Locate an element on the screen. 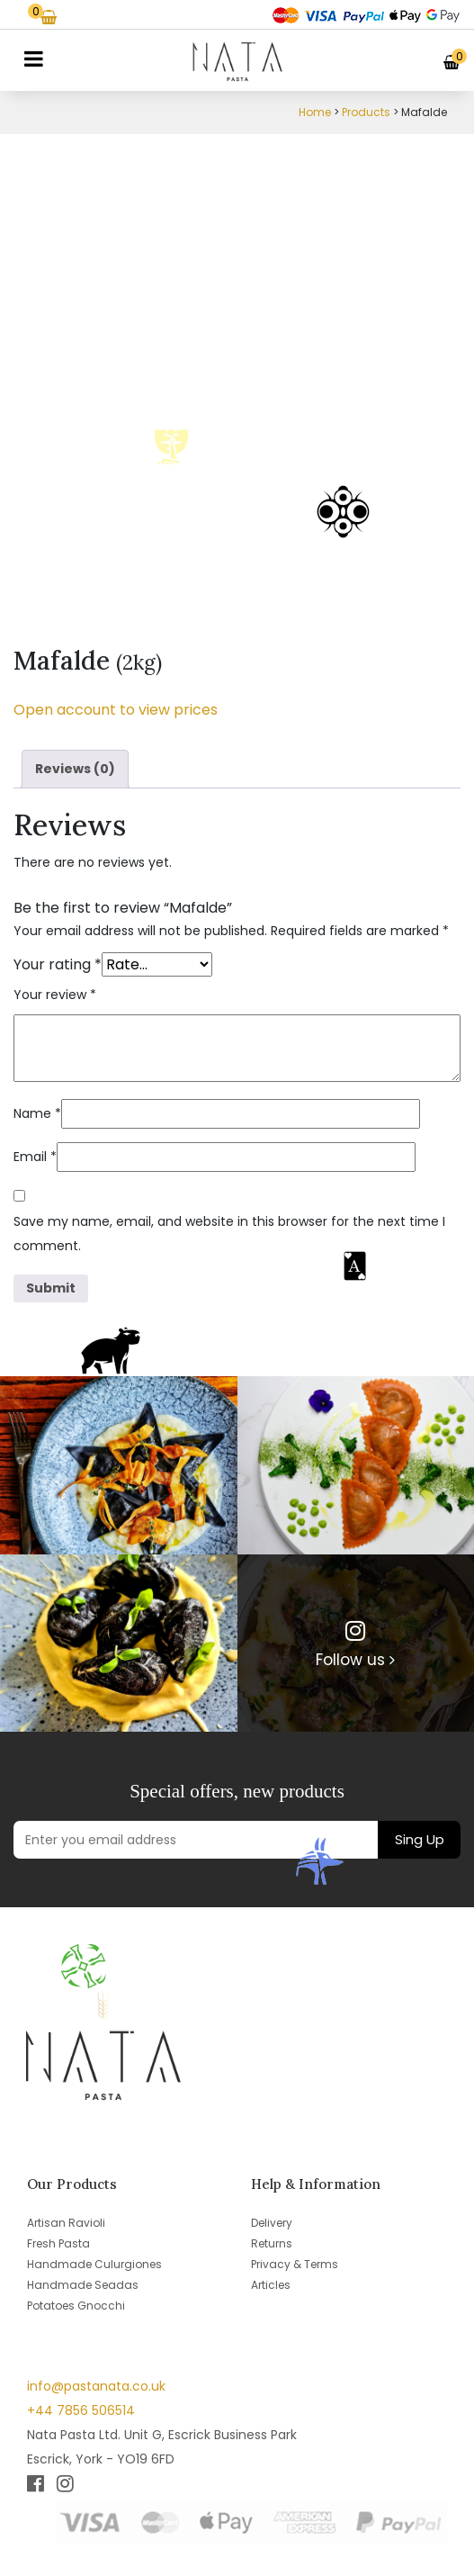 Image resolution: width=474 pixels, height=2576 pixels. play a card game or solitaire is located at coordinates (354, 1265).